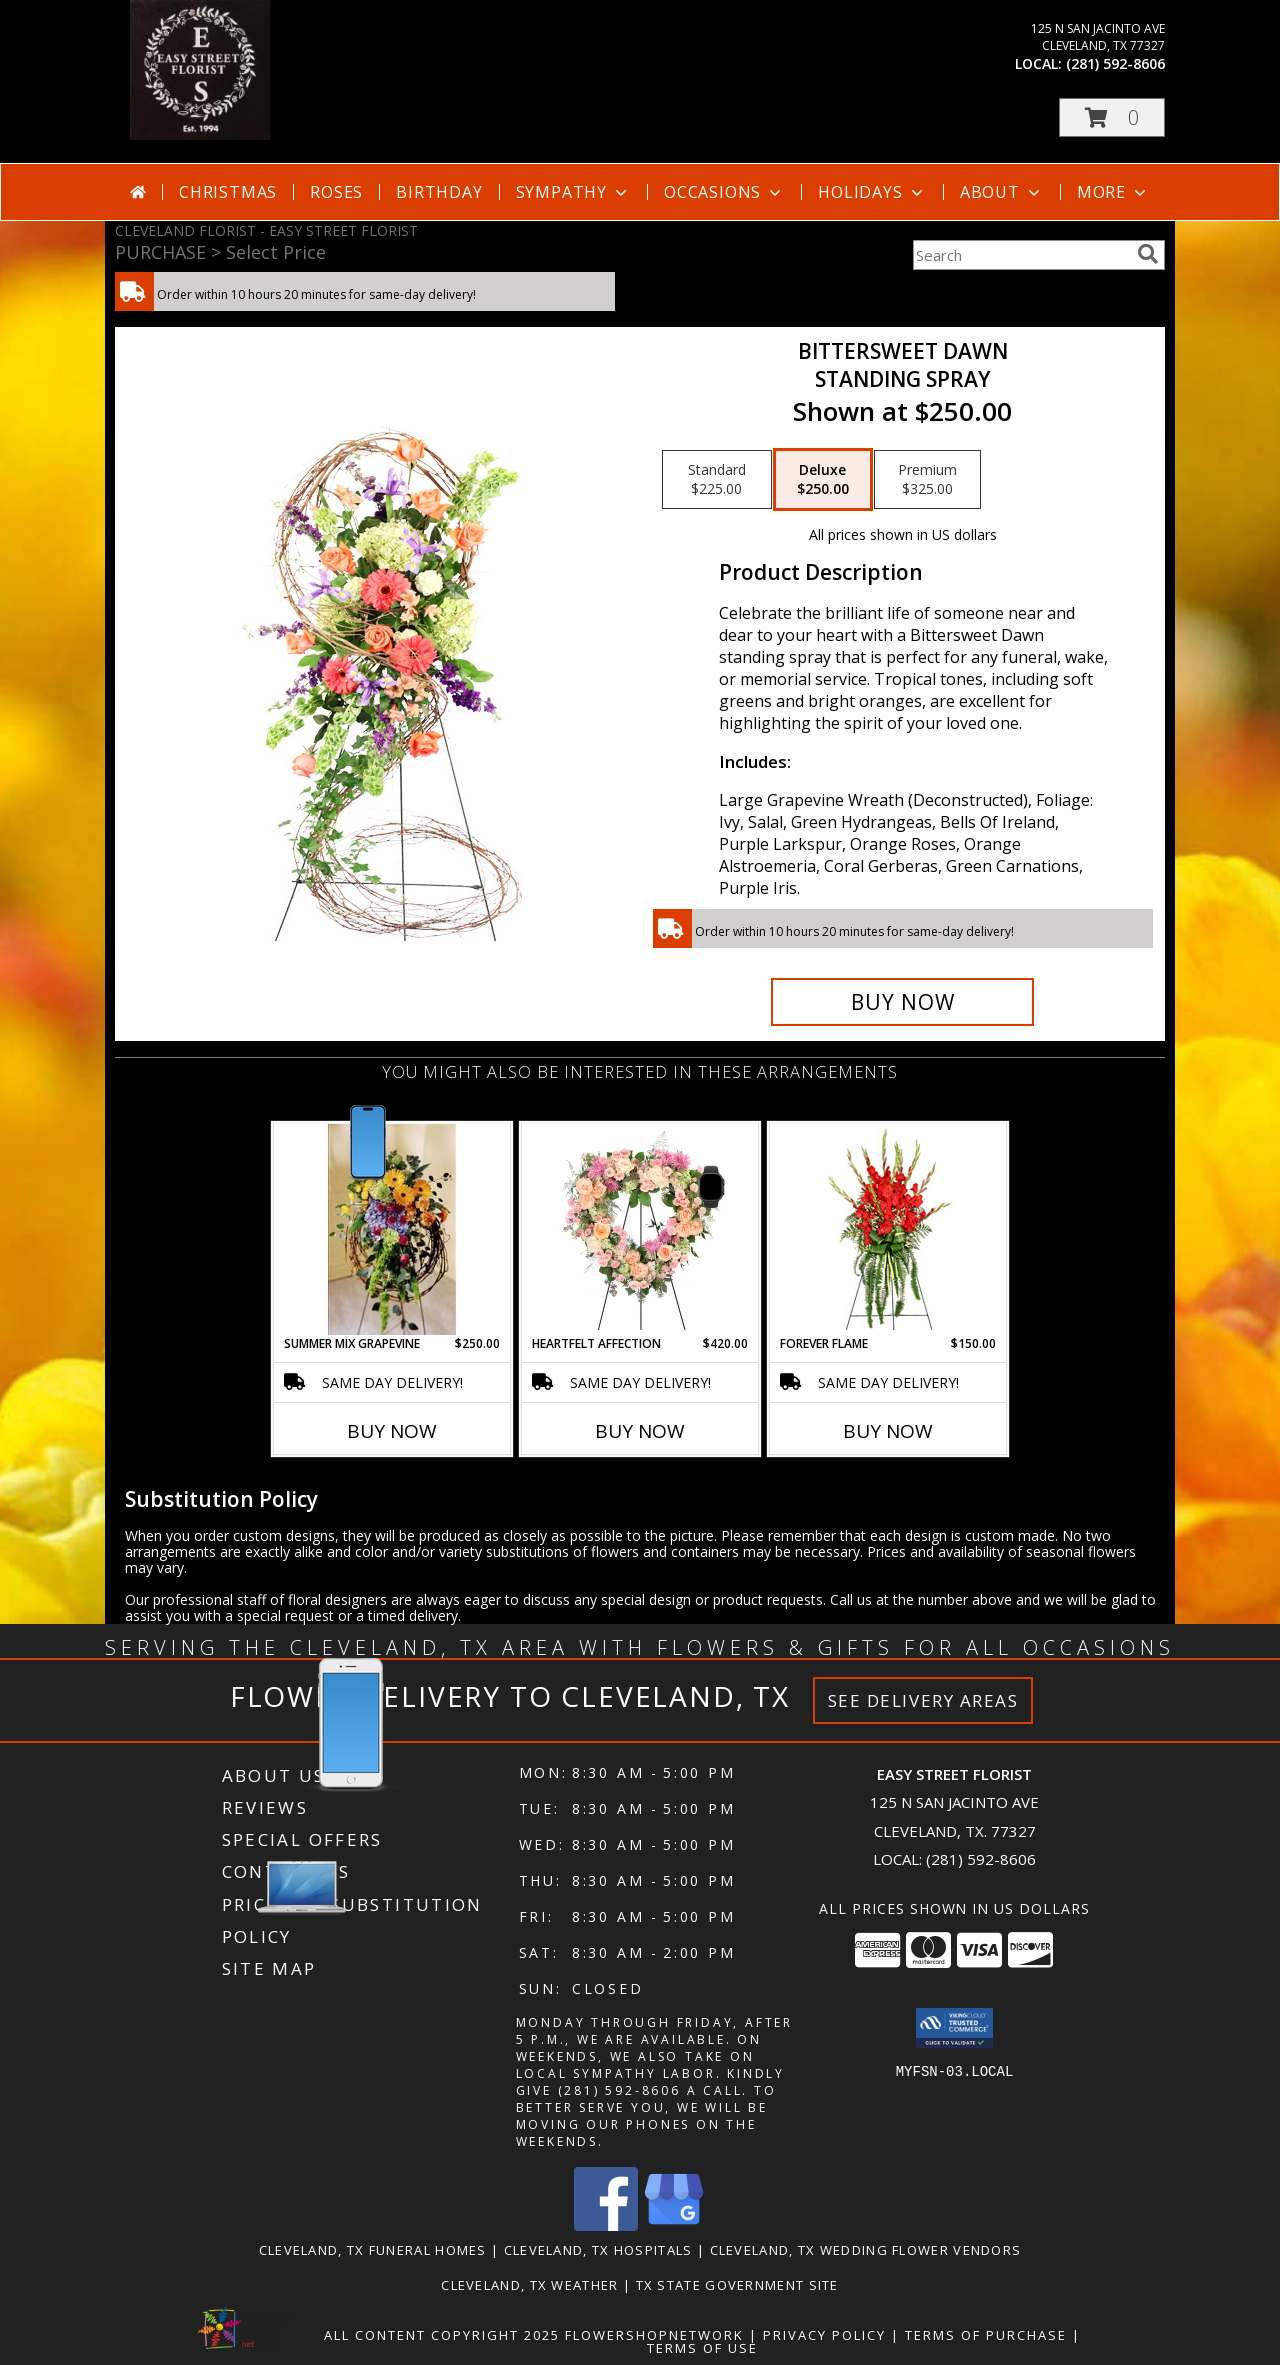  What do you see at coordinates (302, 1886) in the screenshot?
I see `represents a macbook pro device in system settings` at bounding box center [302, 1886].